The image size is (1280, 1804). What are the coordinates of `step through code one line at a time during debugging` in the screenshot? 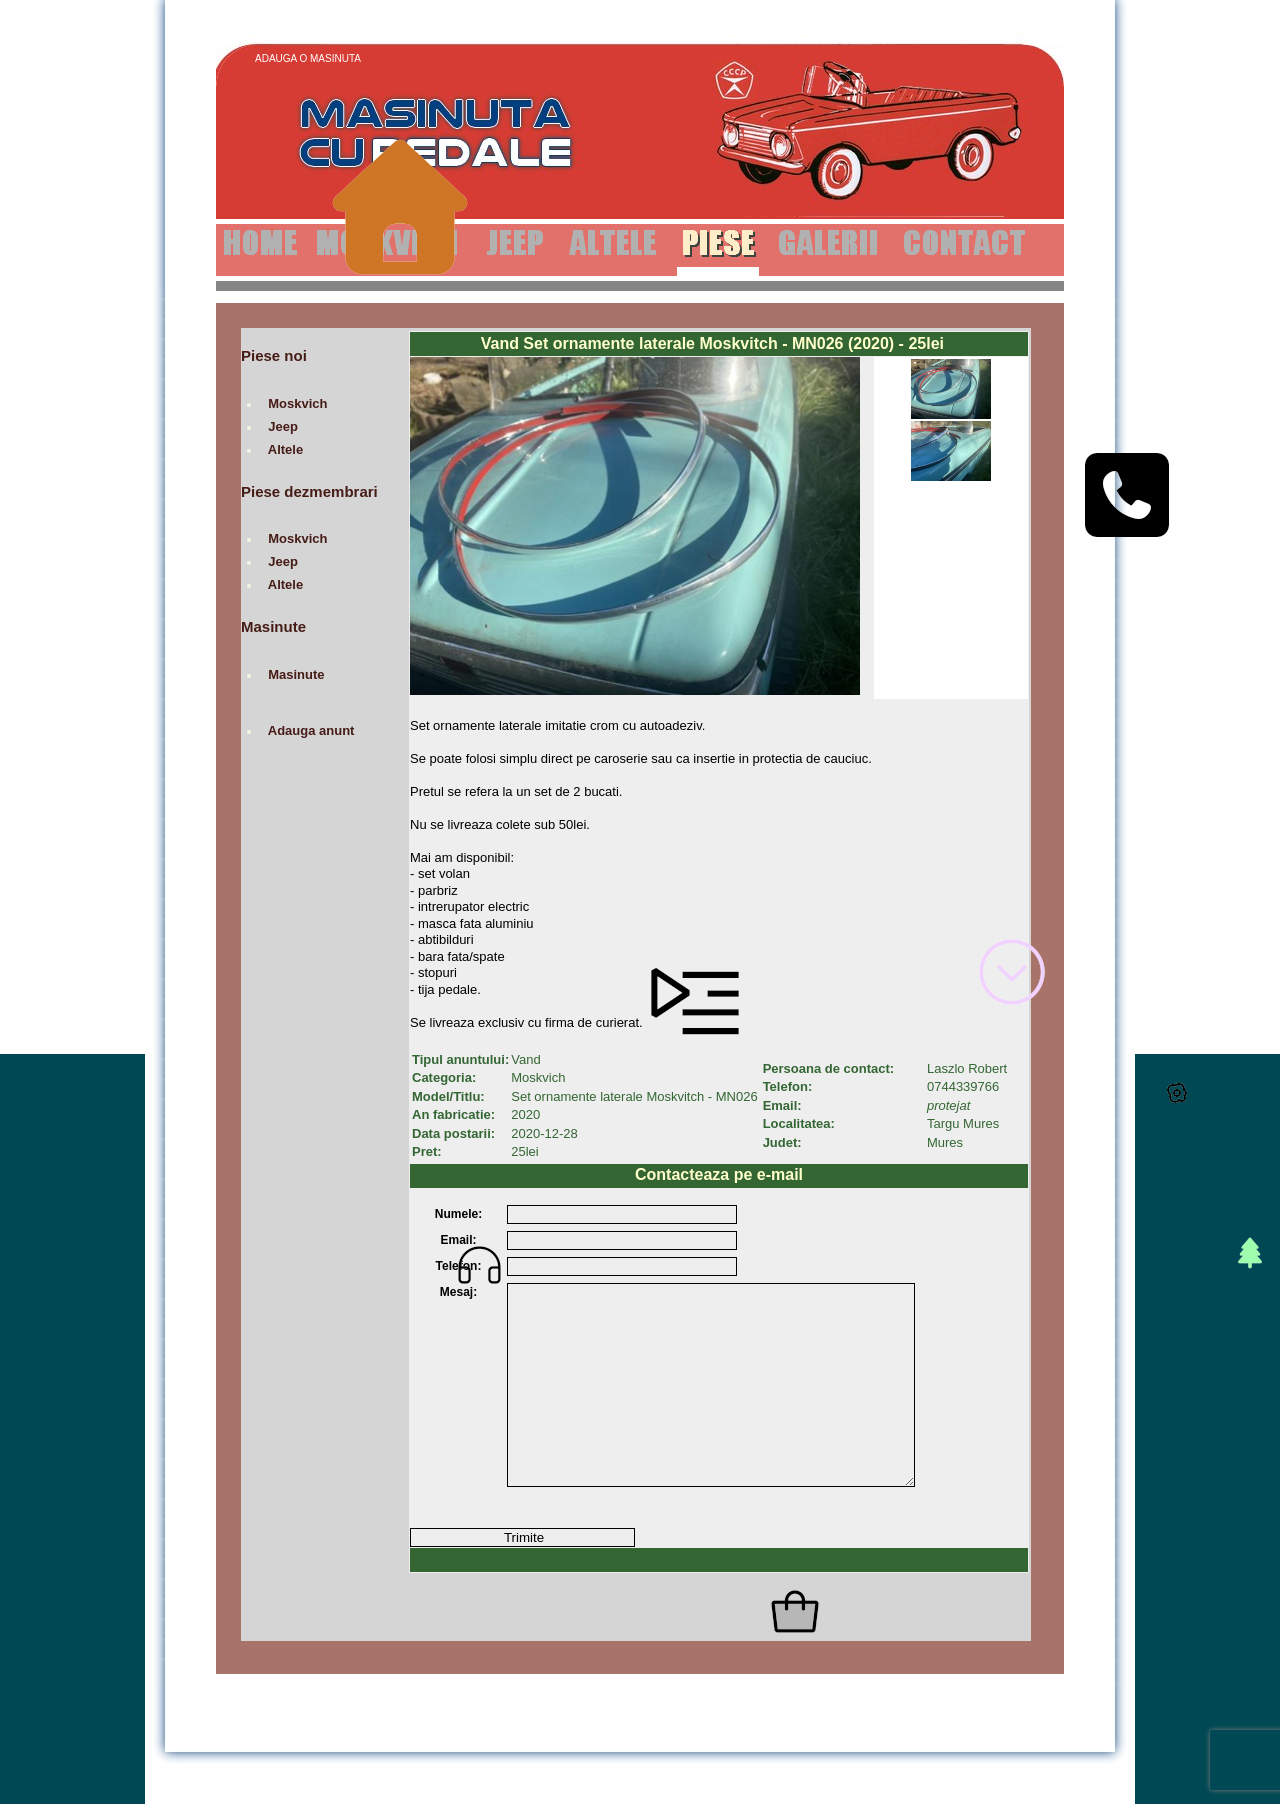 It's located at (695, 1003).